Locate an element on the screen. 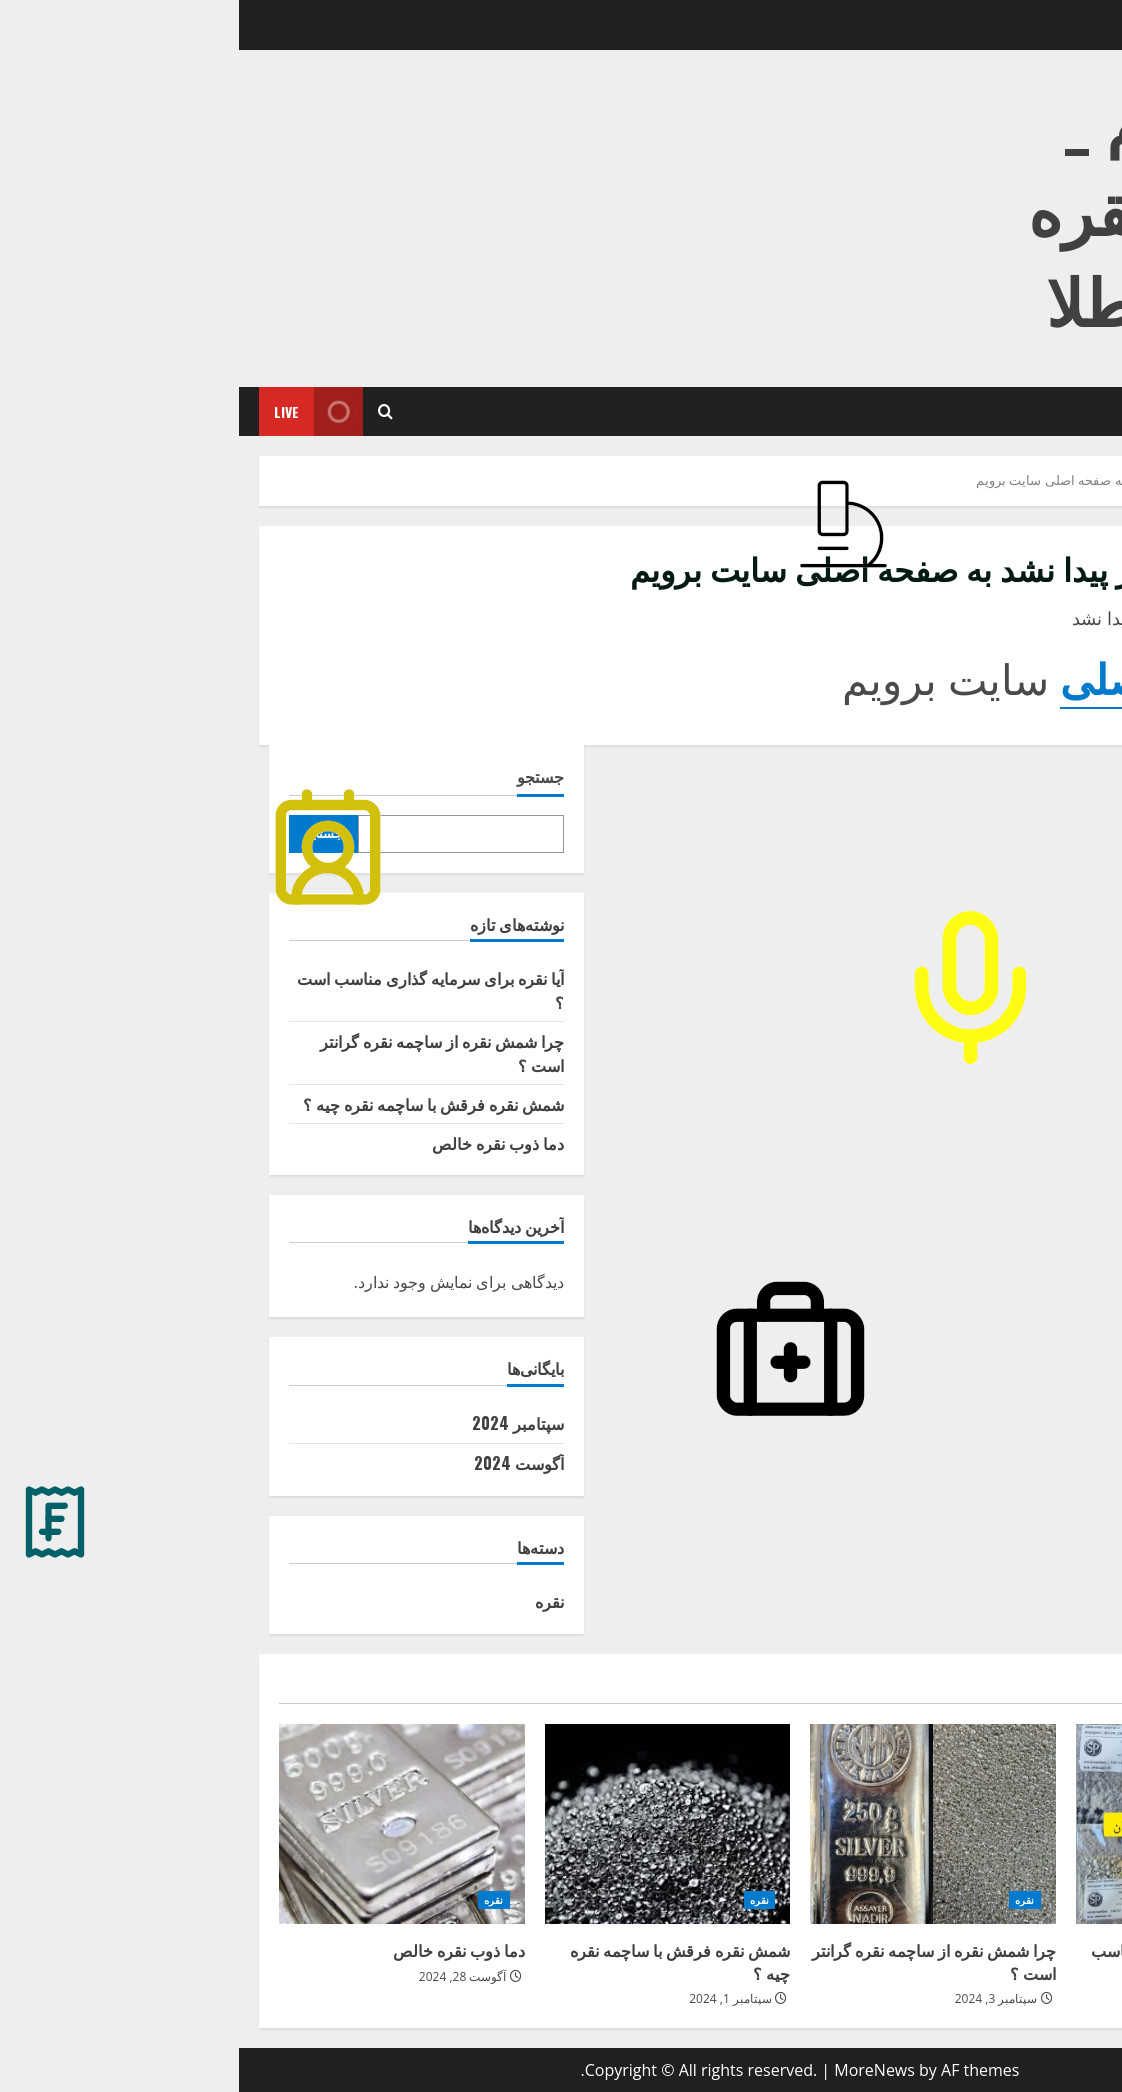 This screenshot has width=1122, height=2092. access research or lab tools is located at coordinates (843, 527).